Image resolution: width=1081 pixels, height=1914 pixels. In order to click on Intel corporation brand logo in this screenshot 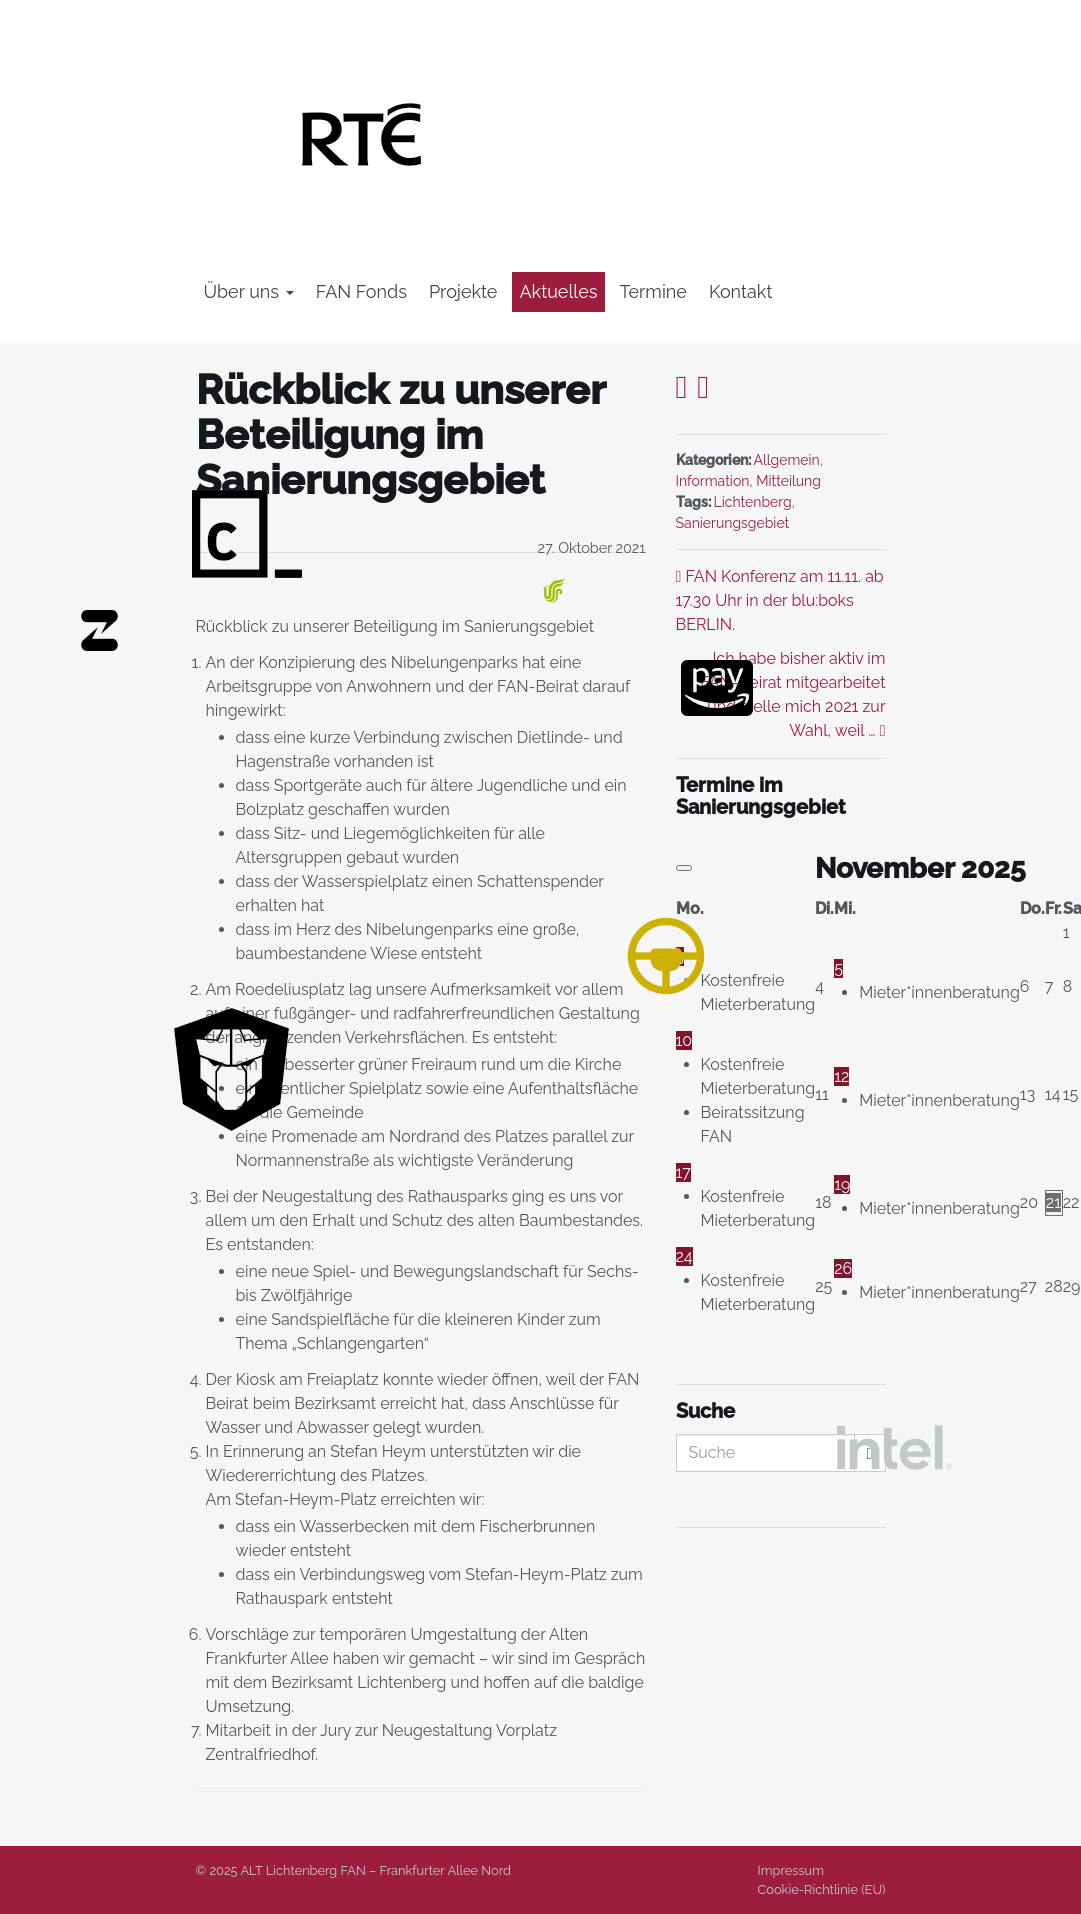, I will do `click(894, 1447)`.